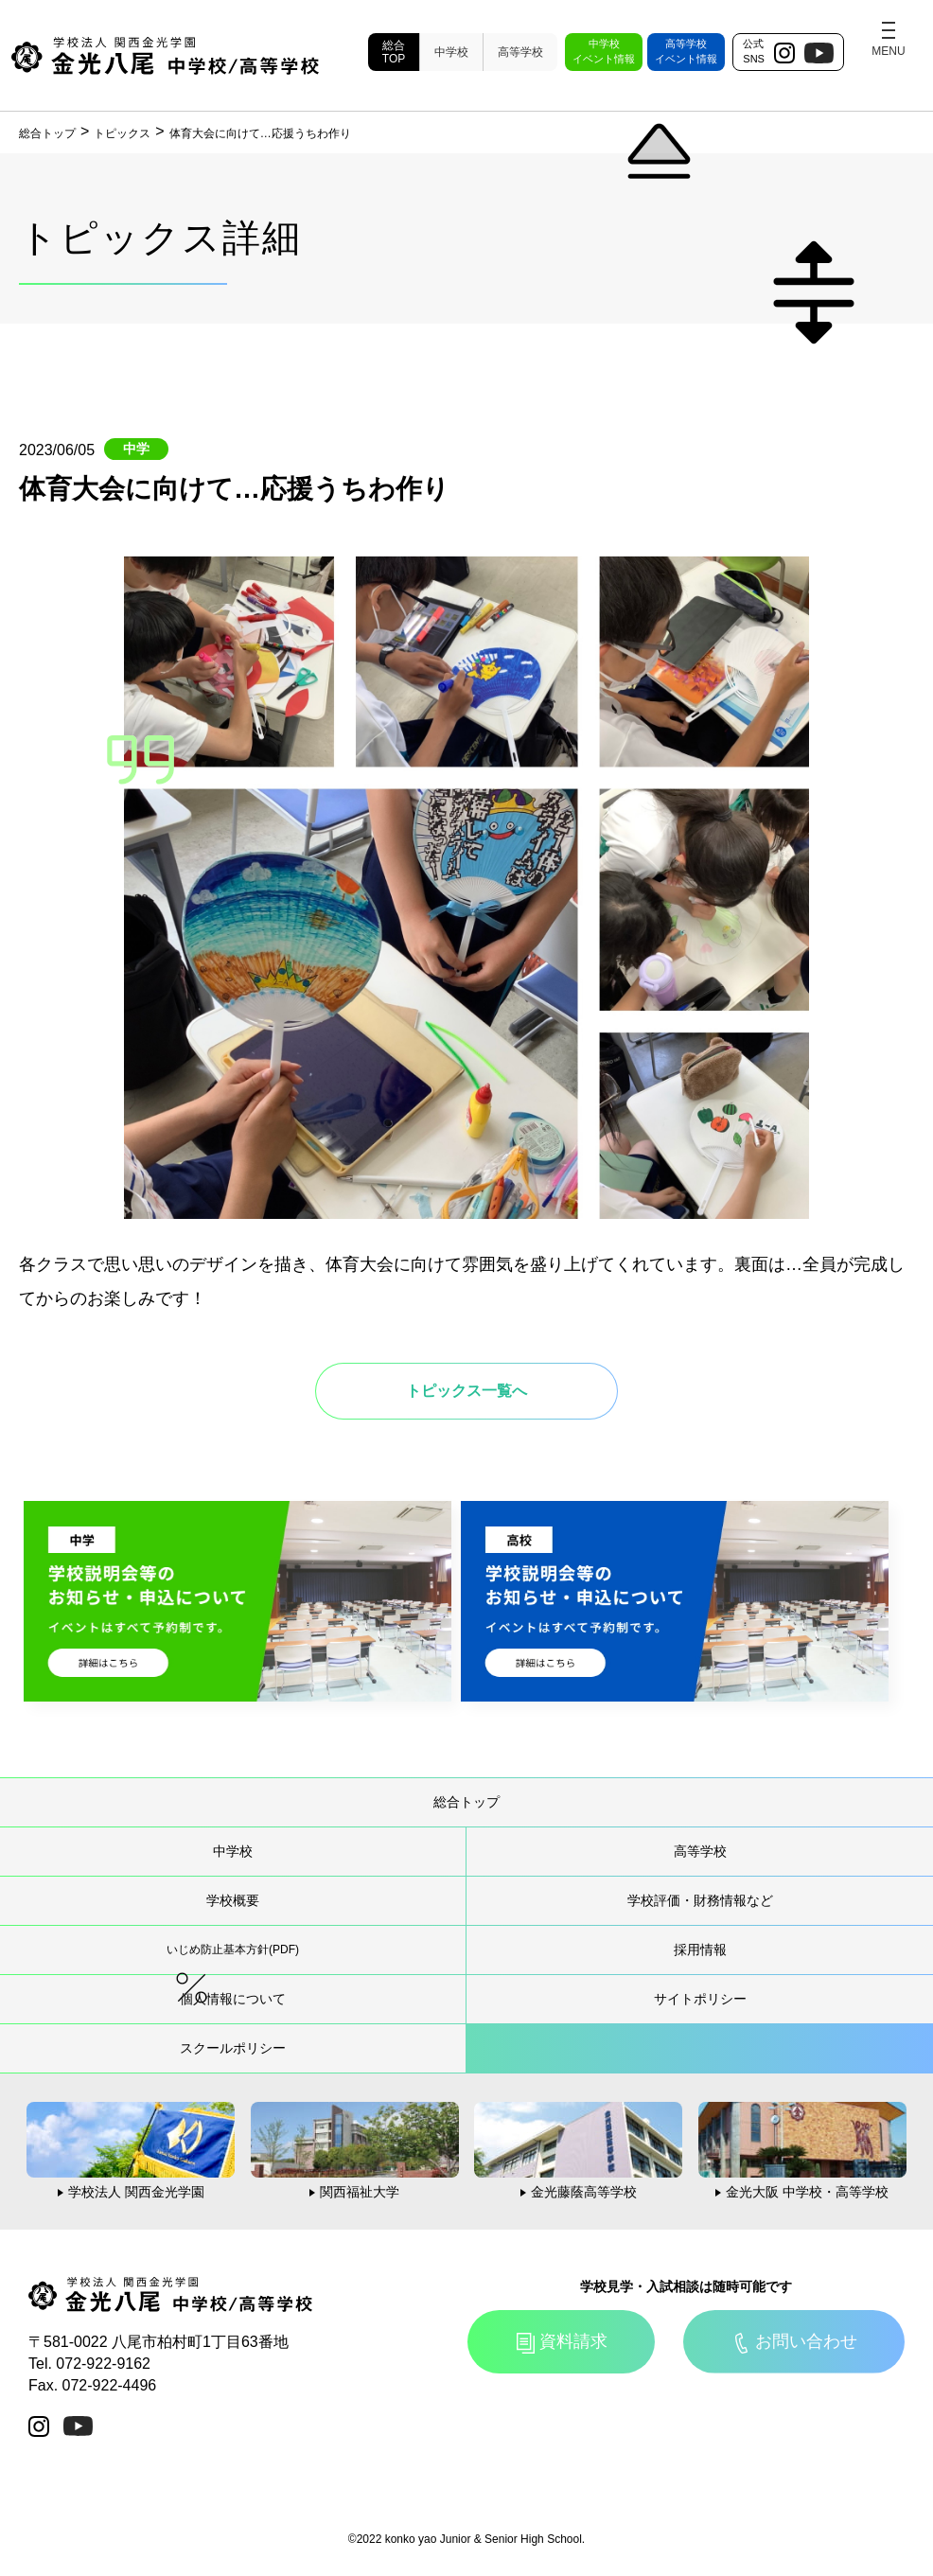 The height and width of the screenshot is (2576, 933). I want to click on split content vertically, so click(814, 292).